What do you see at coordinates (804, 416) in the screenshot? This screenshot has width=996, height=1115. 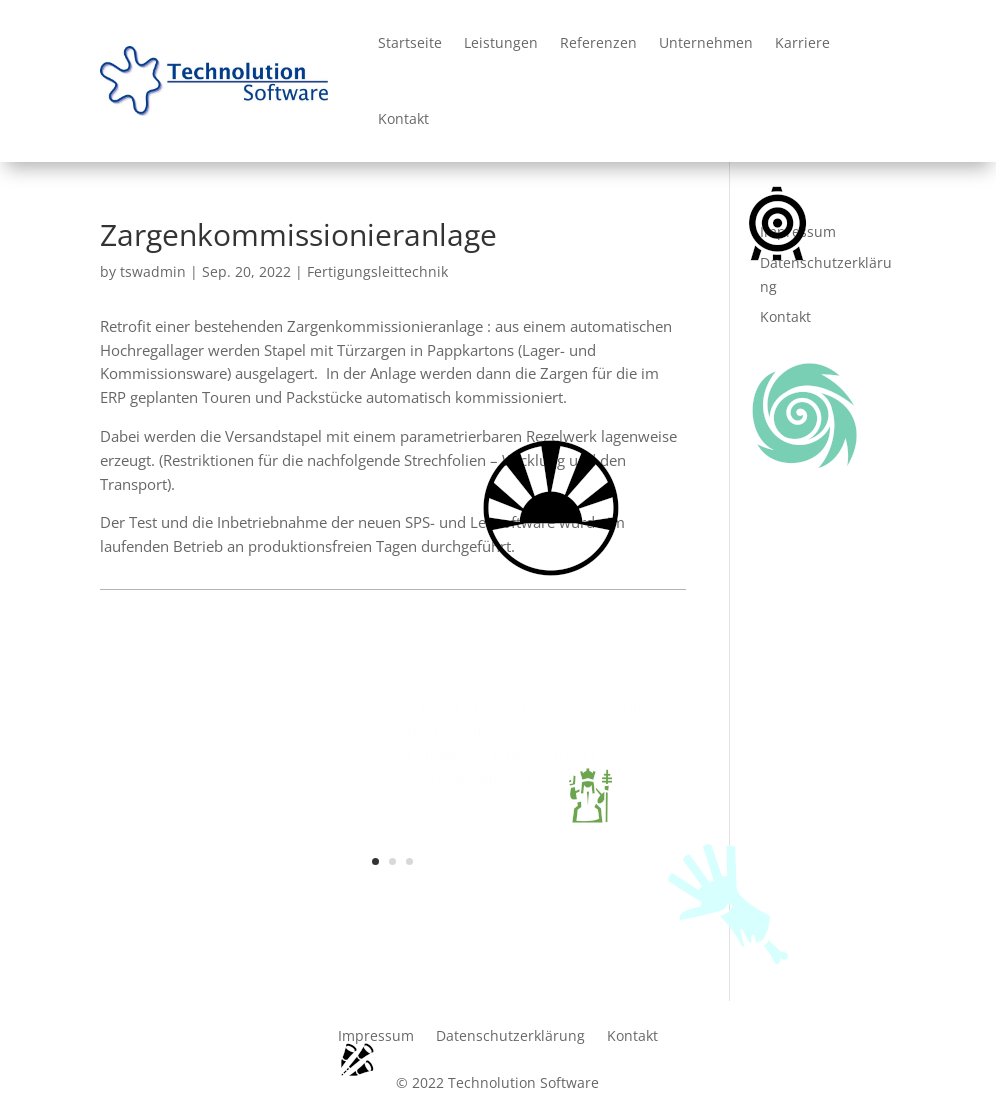 I see `decorative floral or nature-themed game element` at bounding box center [804, 416].